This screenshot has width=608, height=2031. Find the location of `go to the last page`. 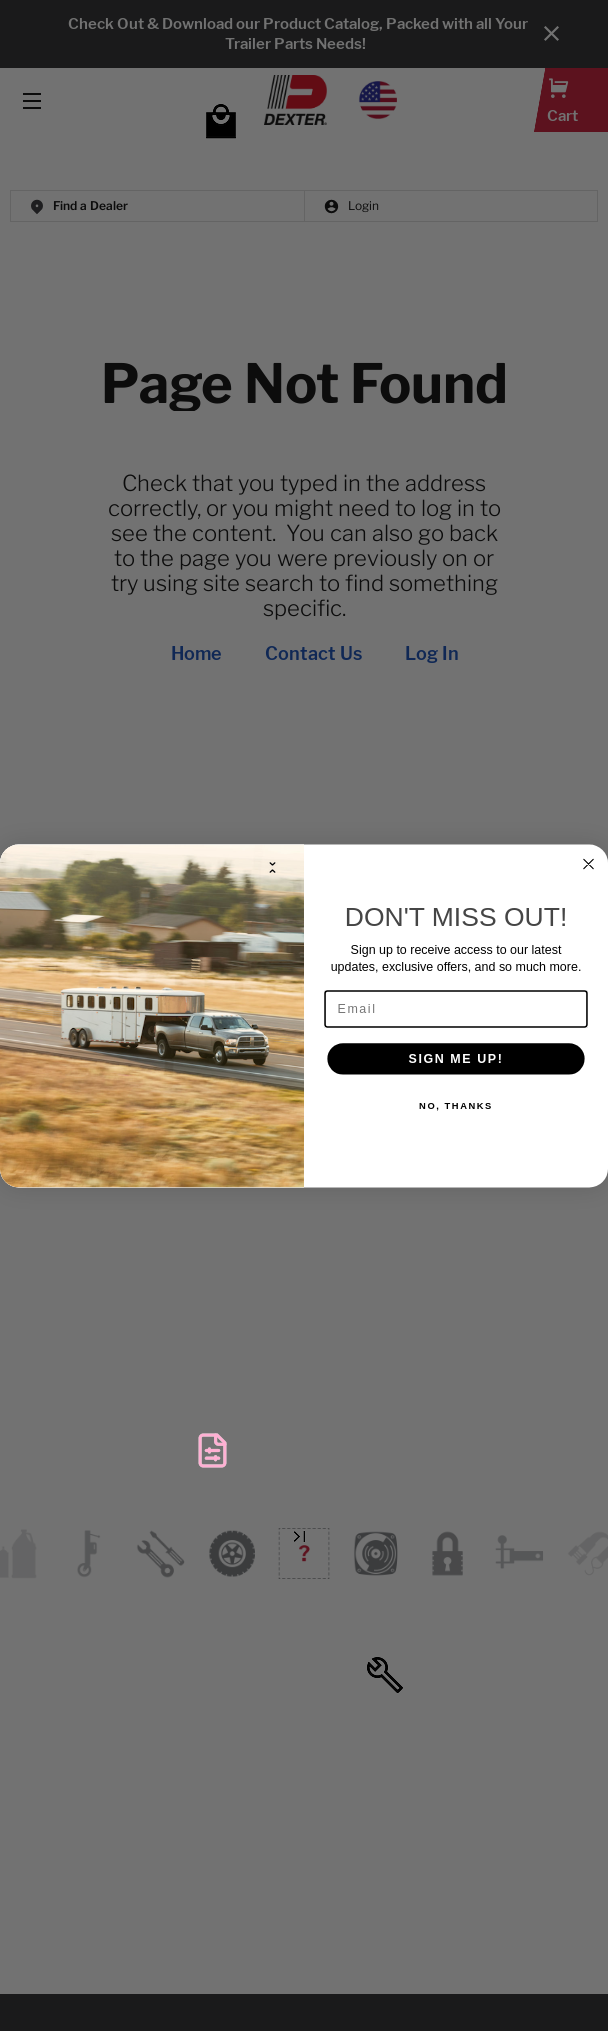

go to the last page is located at coordinates (299, 1536).